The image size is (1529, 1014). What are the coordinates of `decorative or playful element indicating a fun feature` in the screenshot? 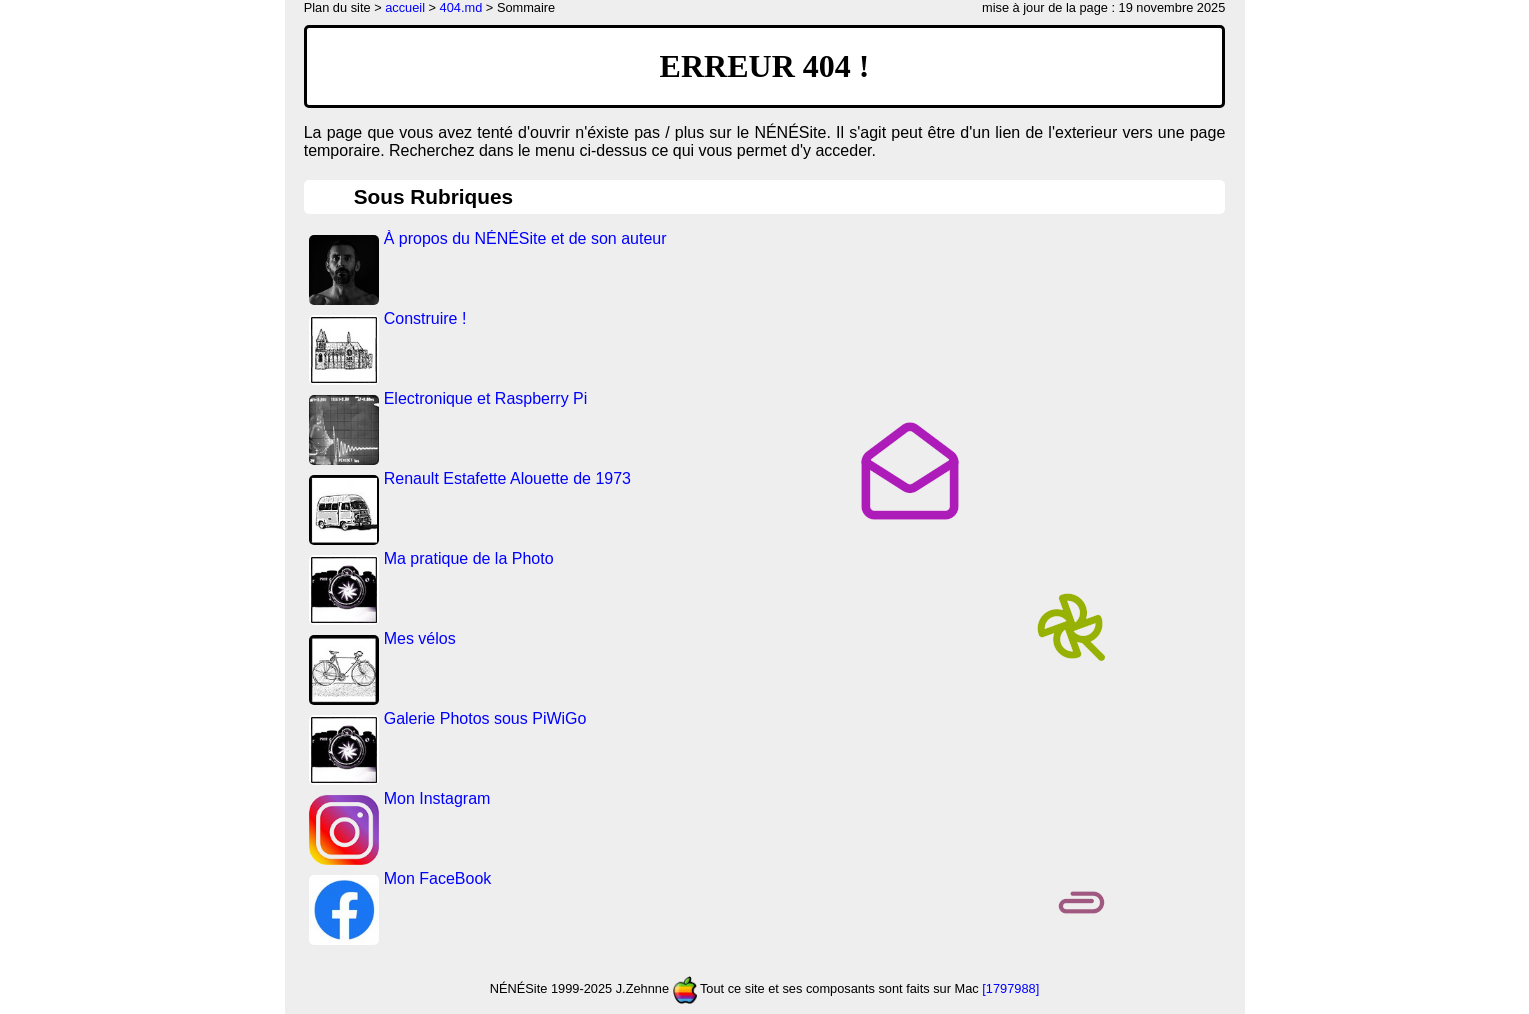 It's located at (1072, 628).